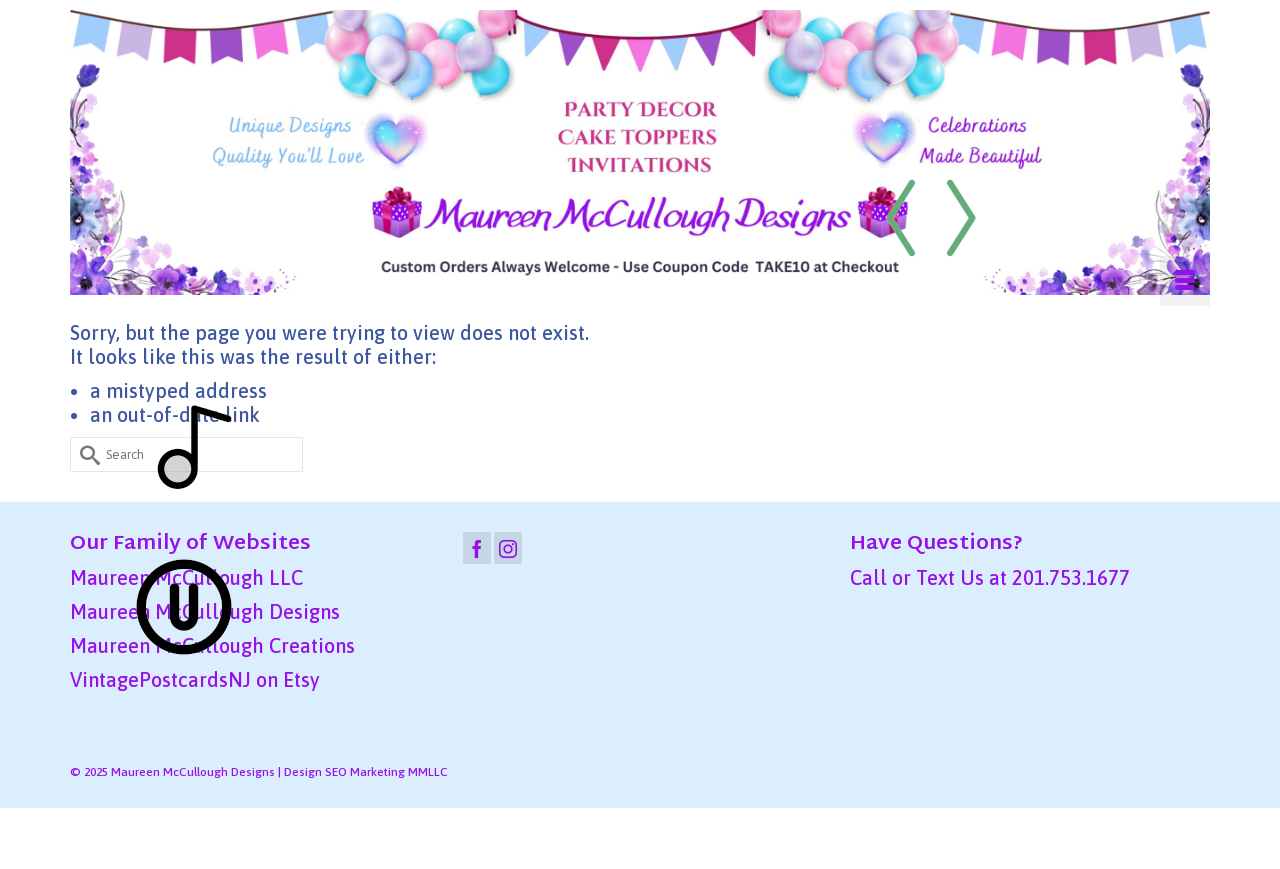  I want to click on view or edit source code, so click(931, 218).